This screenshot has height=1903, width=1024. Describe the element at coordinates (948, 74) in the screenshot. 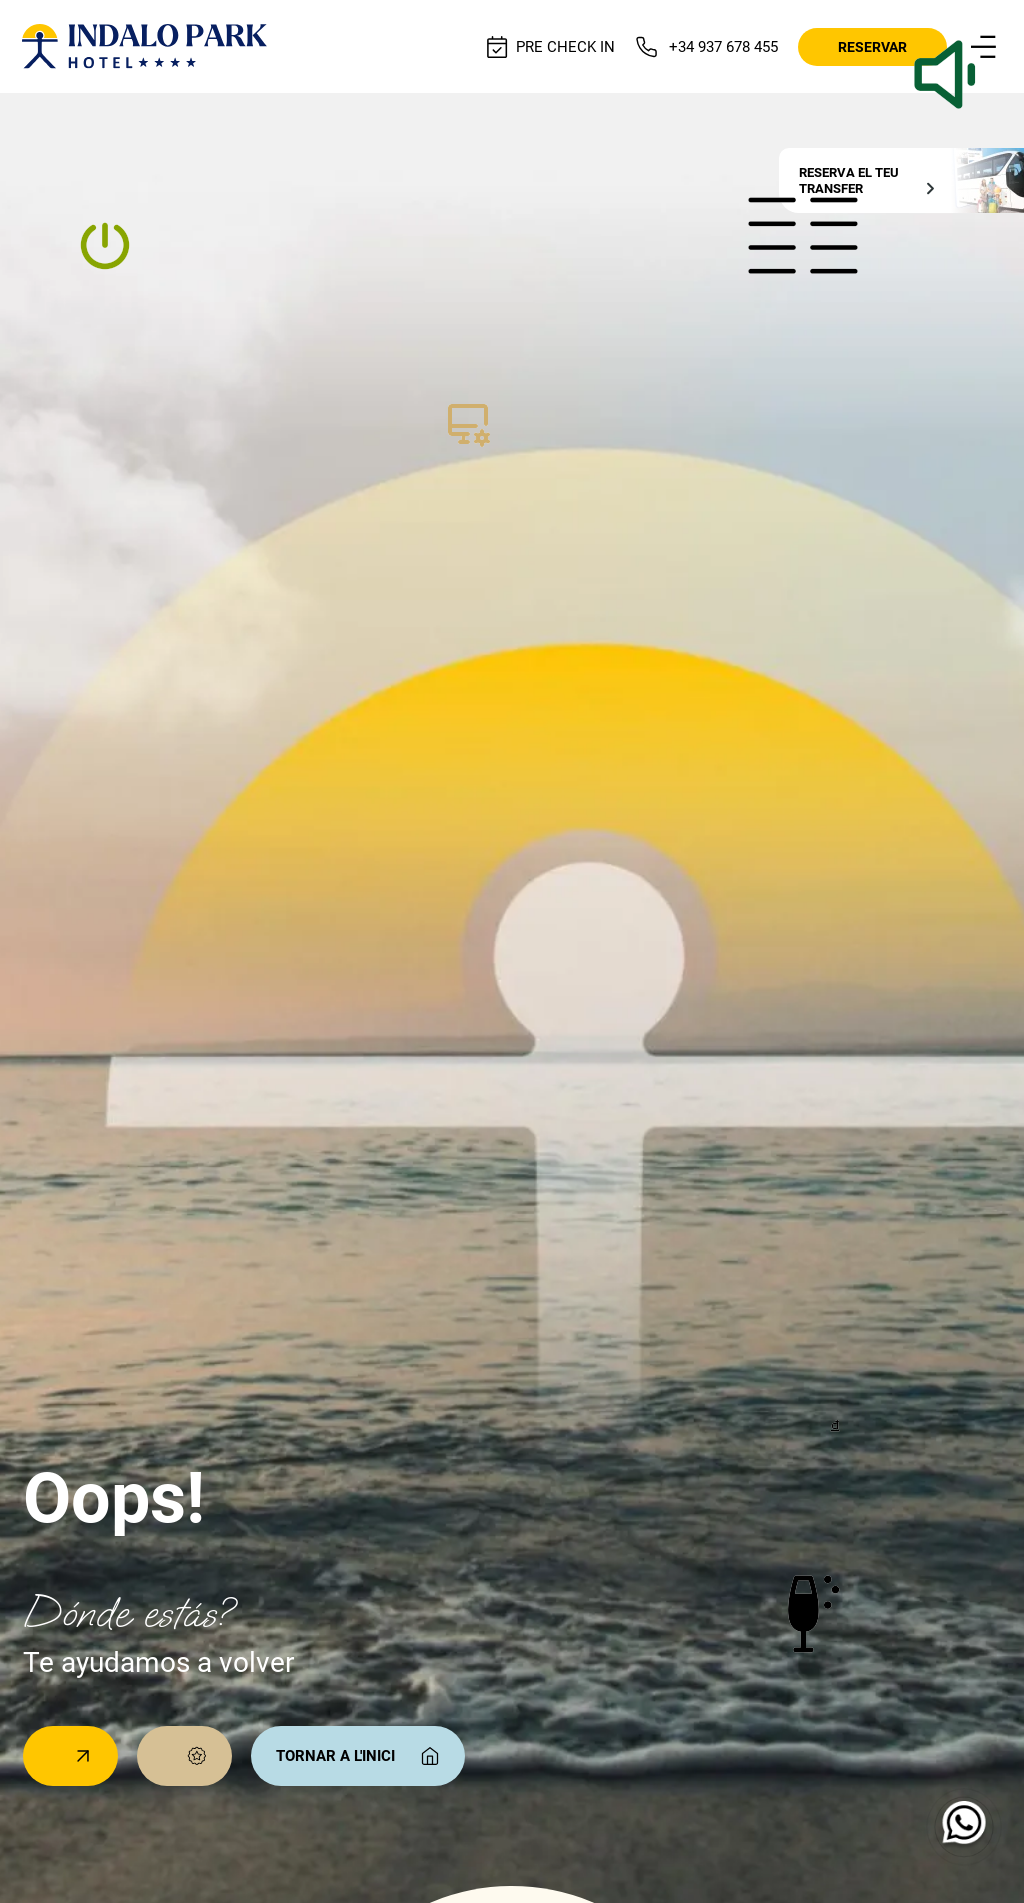

I see `volume set to low` at that location.